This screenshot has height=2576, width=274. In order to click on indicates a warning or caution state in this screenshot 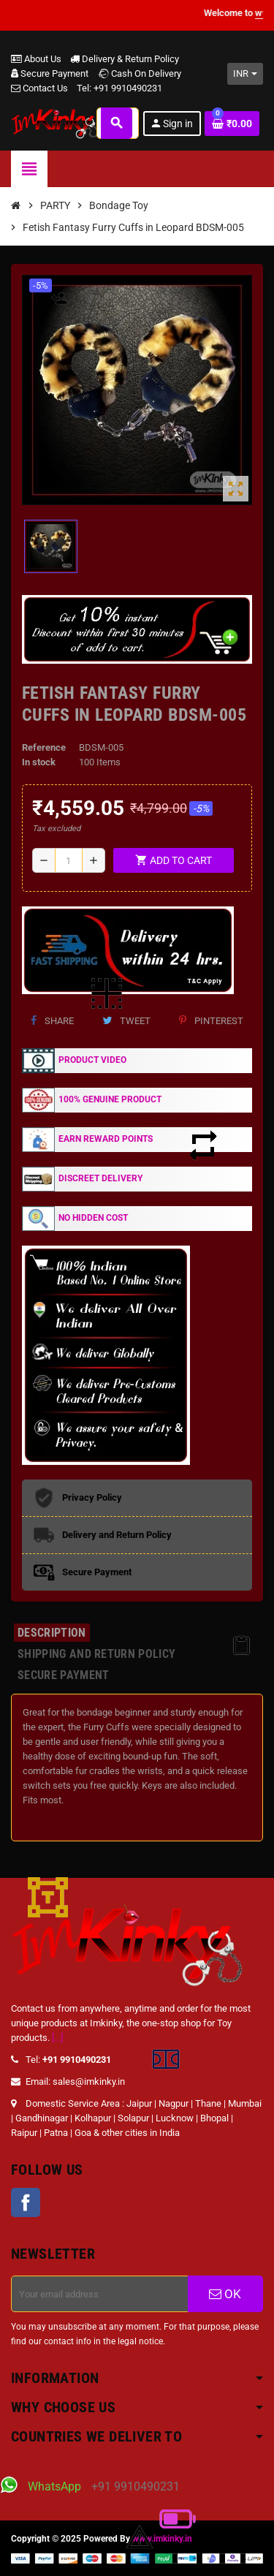, I will do `click(140, 2537)`.